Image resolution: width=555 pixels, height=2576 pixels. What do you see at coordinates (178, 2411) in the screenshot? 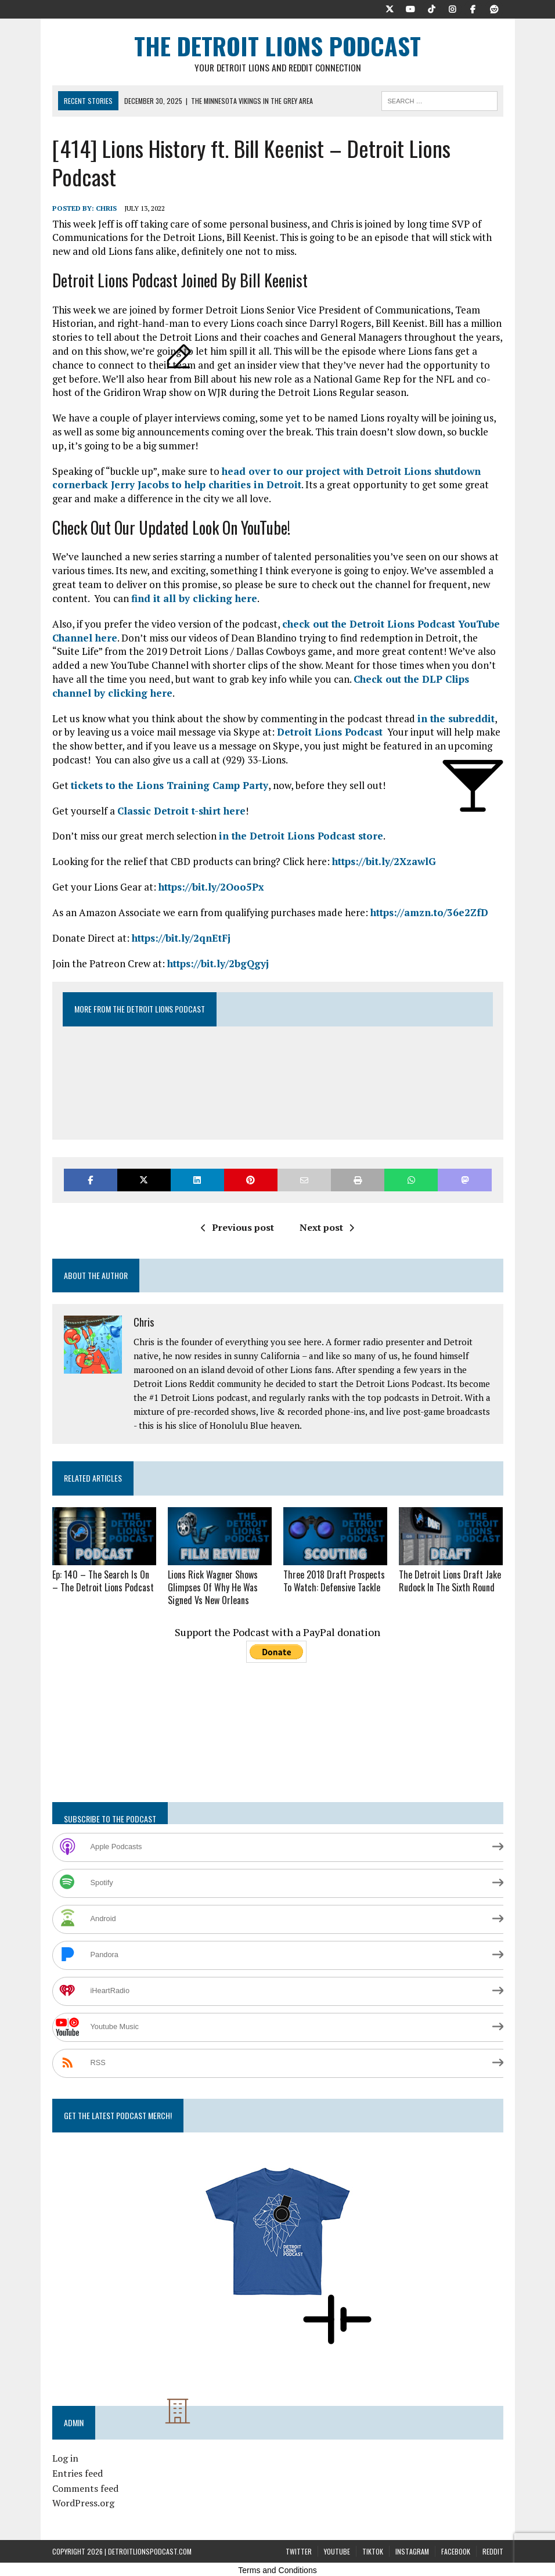
I see `view company or business profile` at bounding box center [178, 2411].